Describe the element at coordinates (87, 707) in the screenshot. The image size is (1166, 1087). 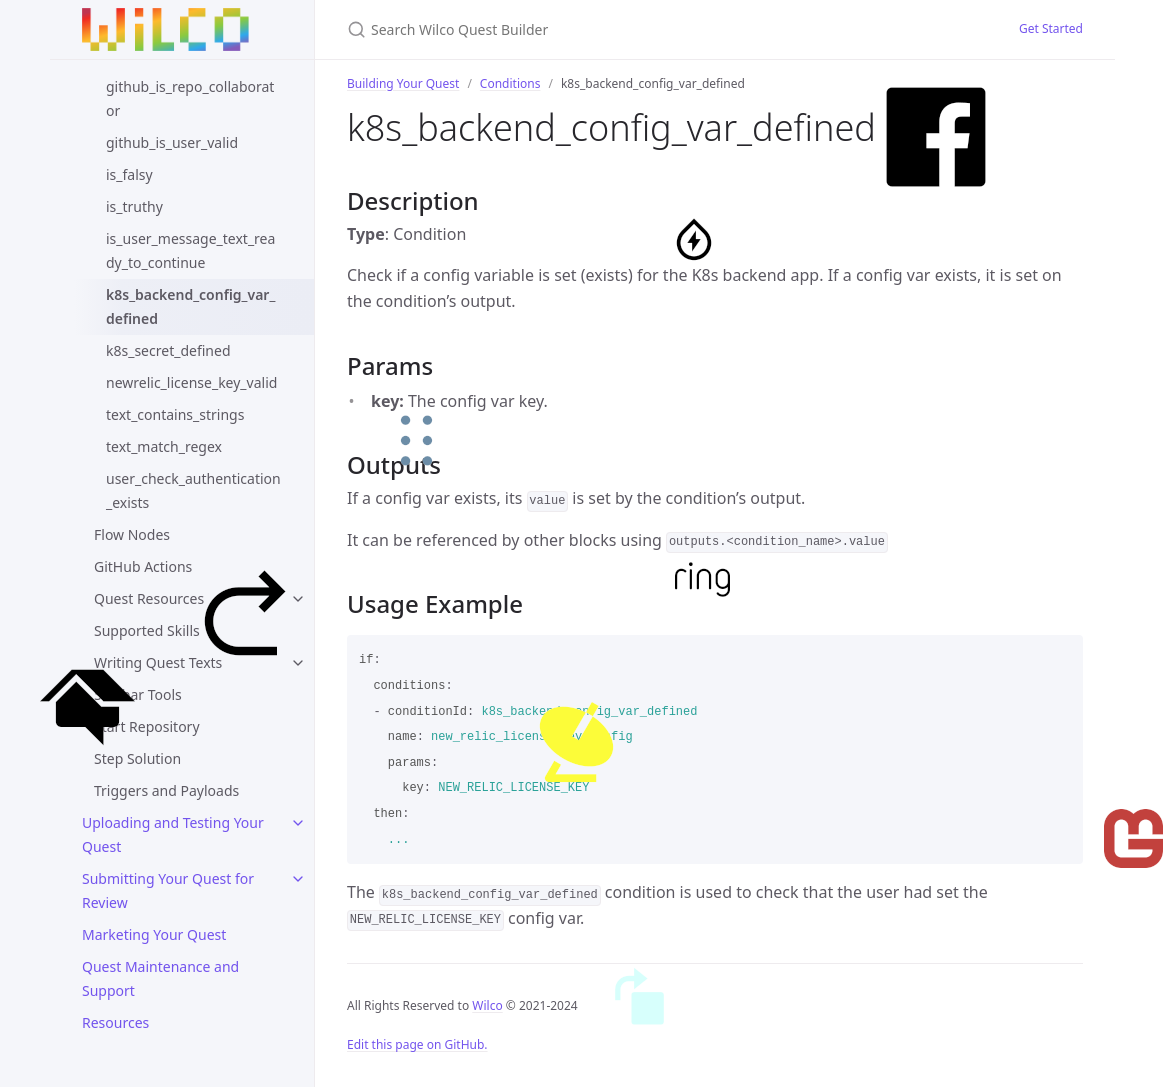
I see `open the HomeAdvisor app` at that location.